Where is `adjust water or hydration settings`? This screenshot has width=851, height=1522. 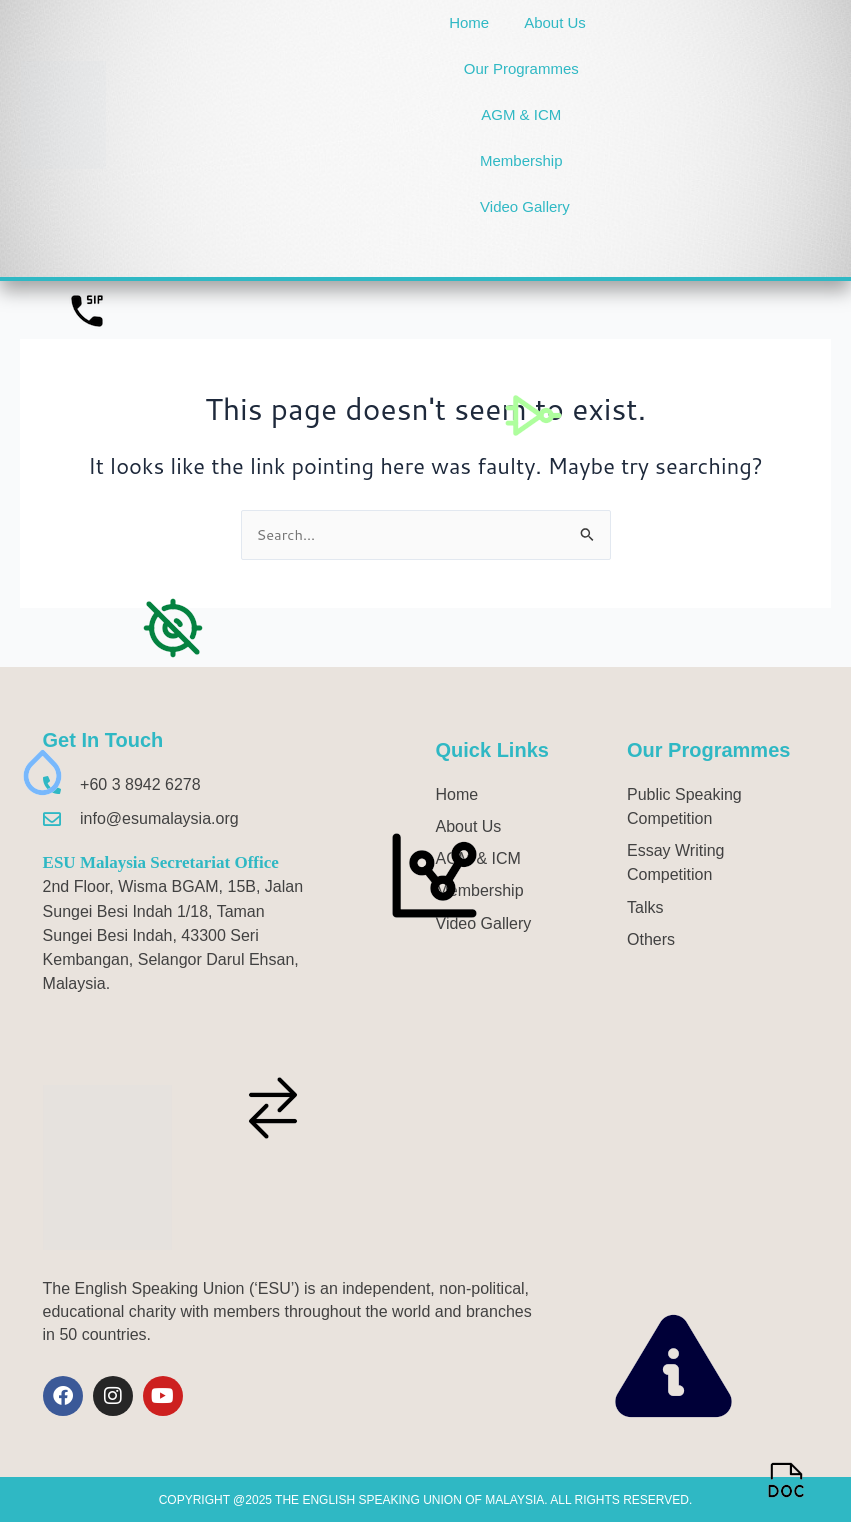
adjust water or hydration settings is located at coordinates (42, 772).